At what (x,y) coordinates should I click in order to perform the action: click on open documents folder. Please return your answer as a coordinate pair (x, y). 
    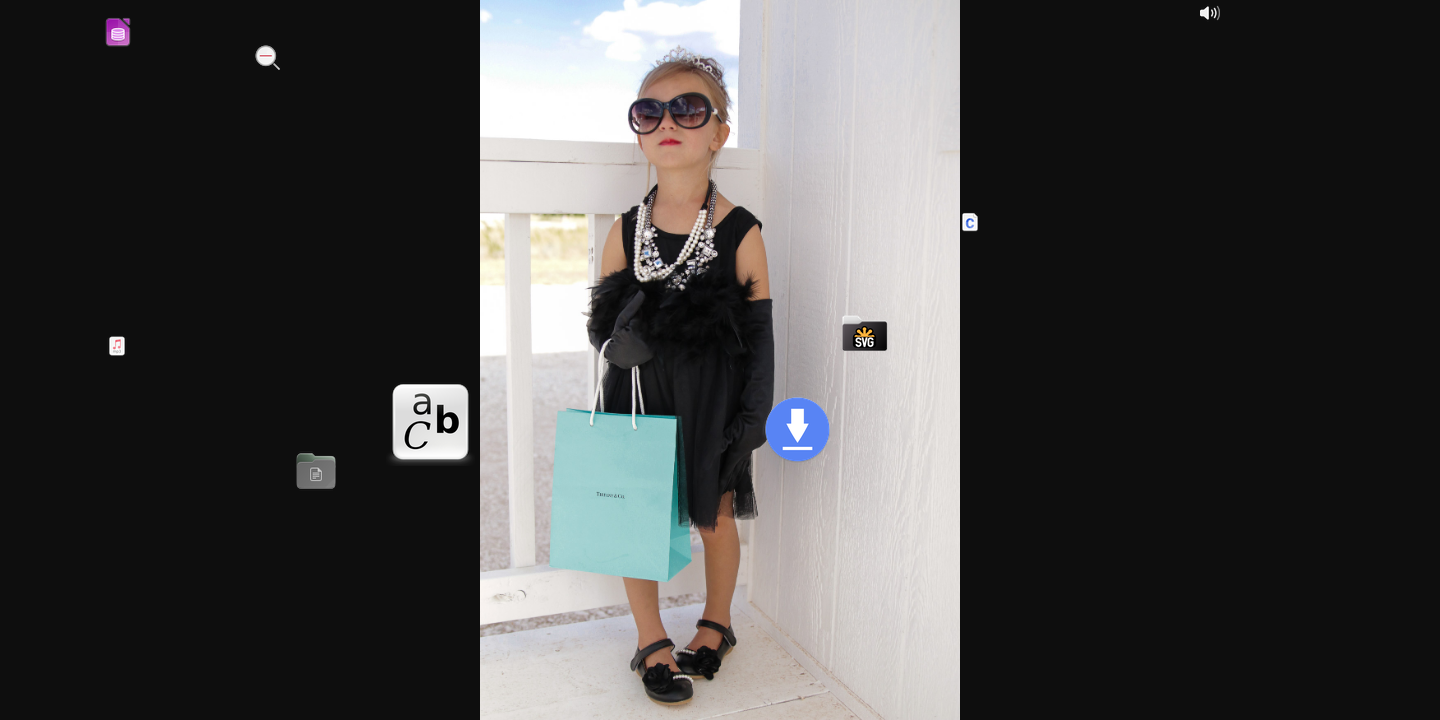
    Looking at the image, I should click on (316, 471).